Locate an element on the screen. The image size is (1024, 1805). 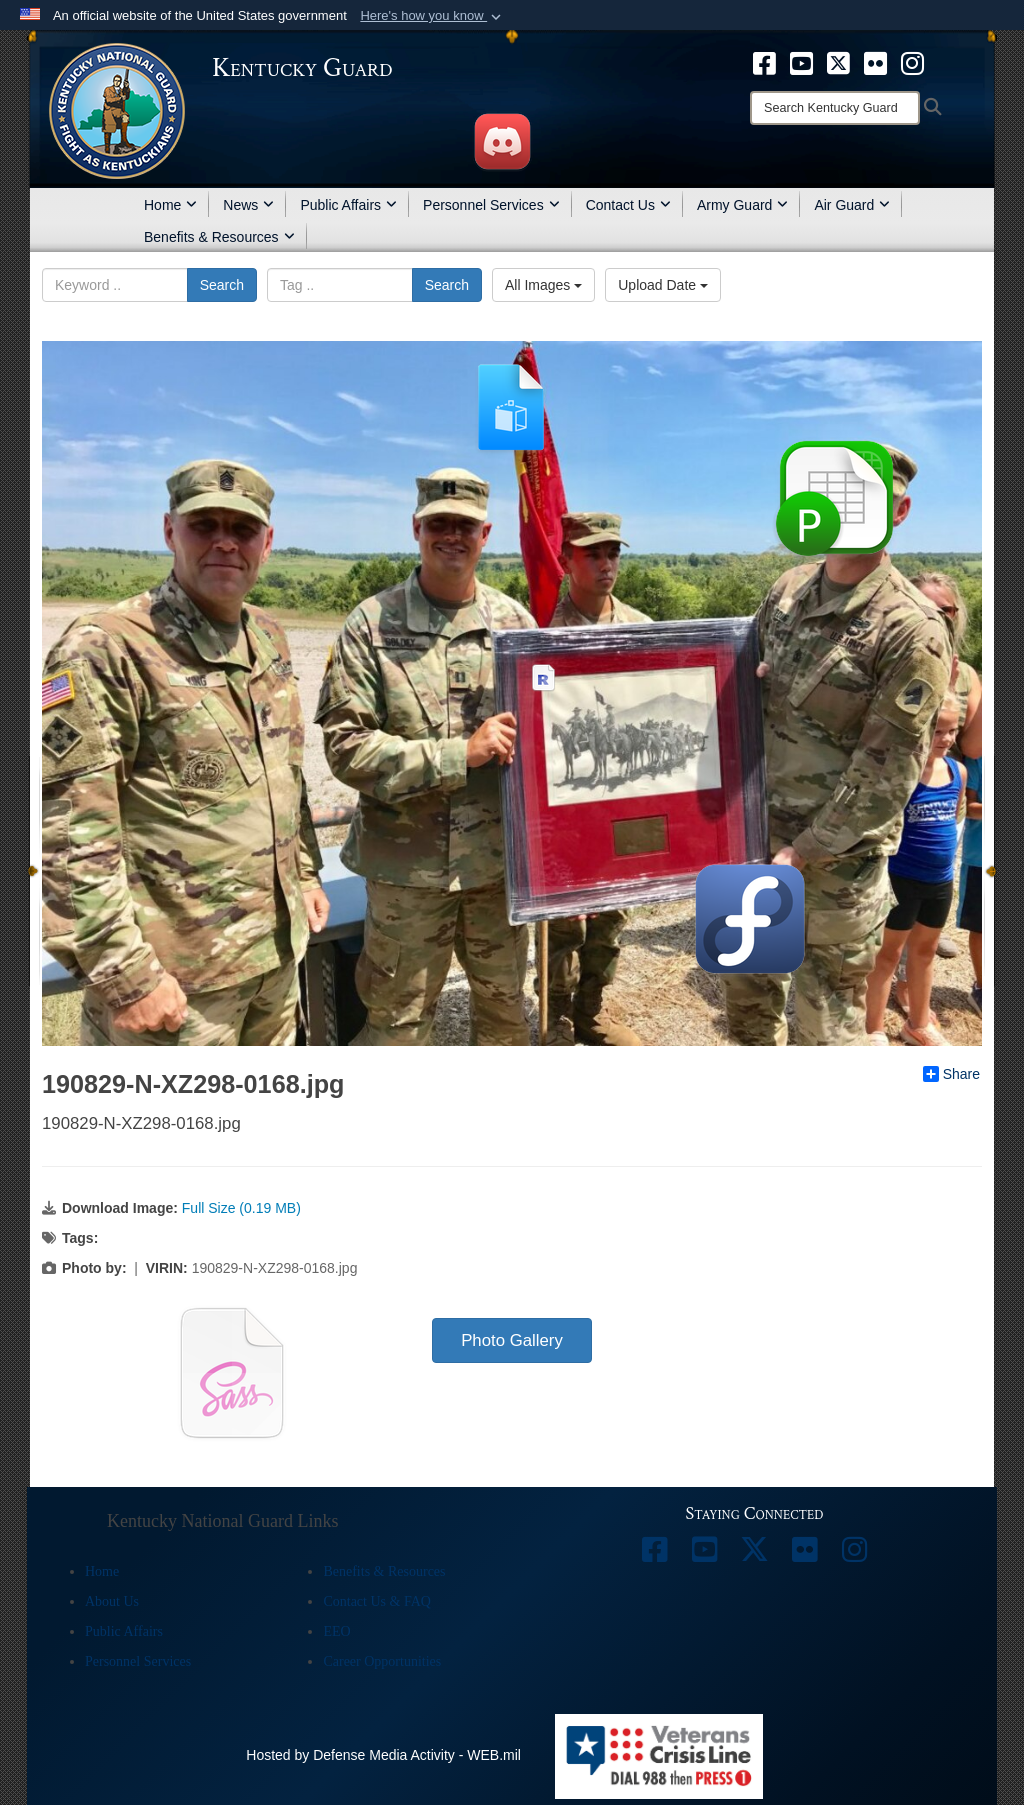
open lightcord messaging app is located at coordinates (502, 141).